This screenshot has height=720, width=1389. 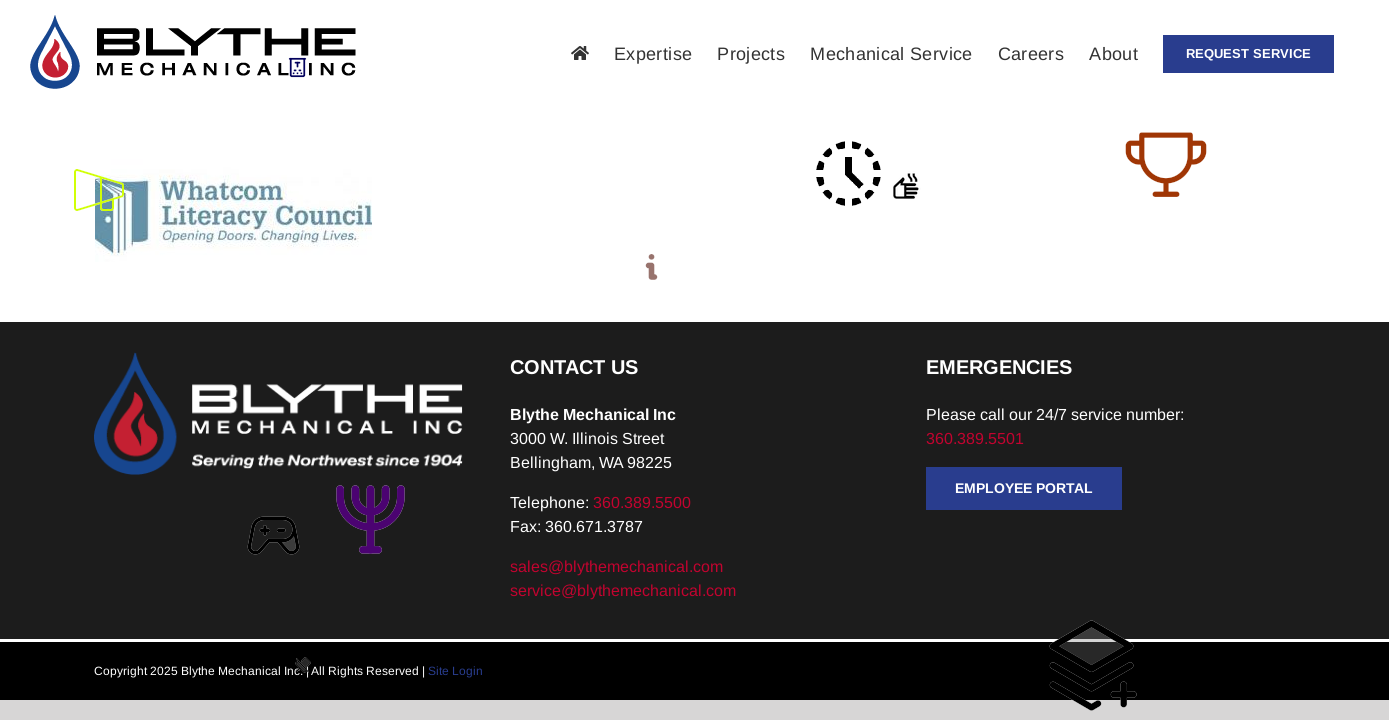 I want to click on indicates Hanukkah-related content or events, so click(x=370, y=519).